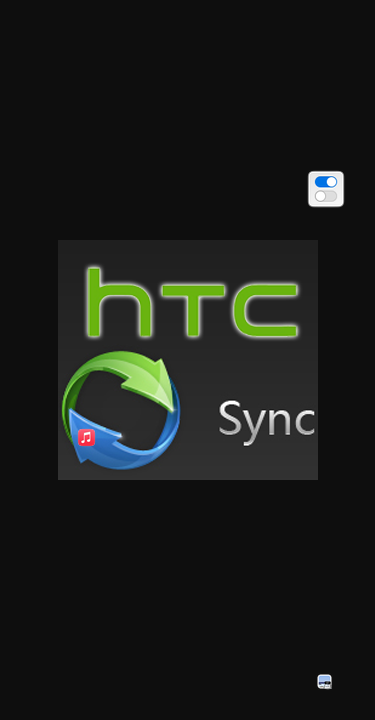  I want to click on open Apple Music app, so click(86, 437).